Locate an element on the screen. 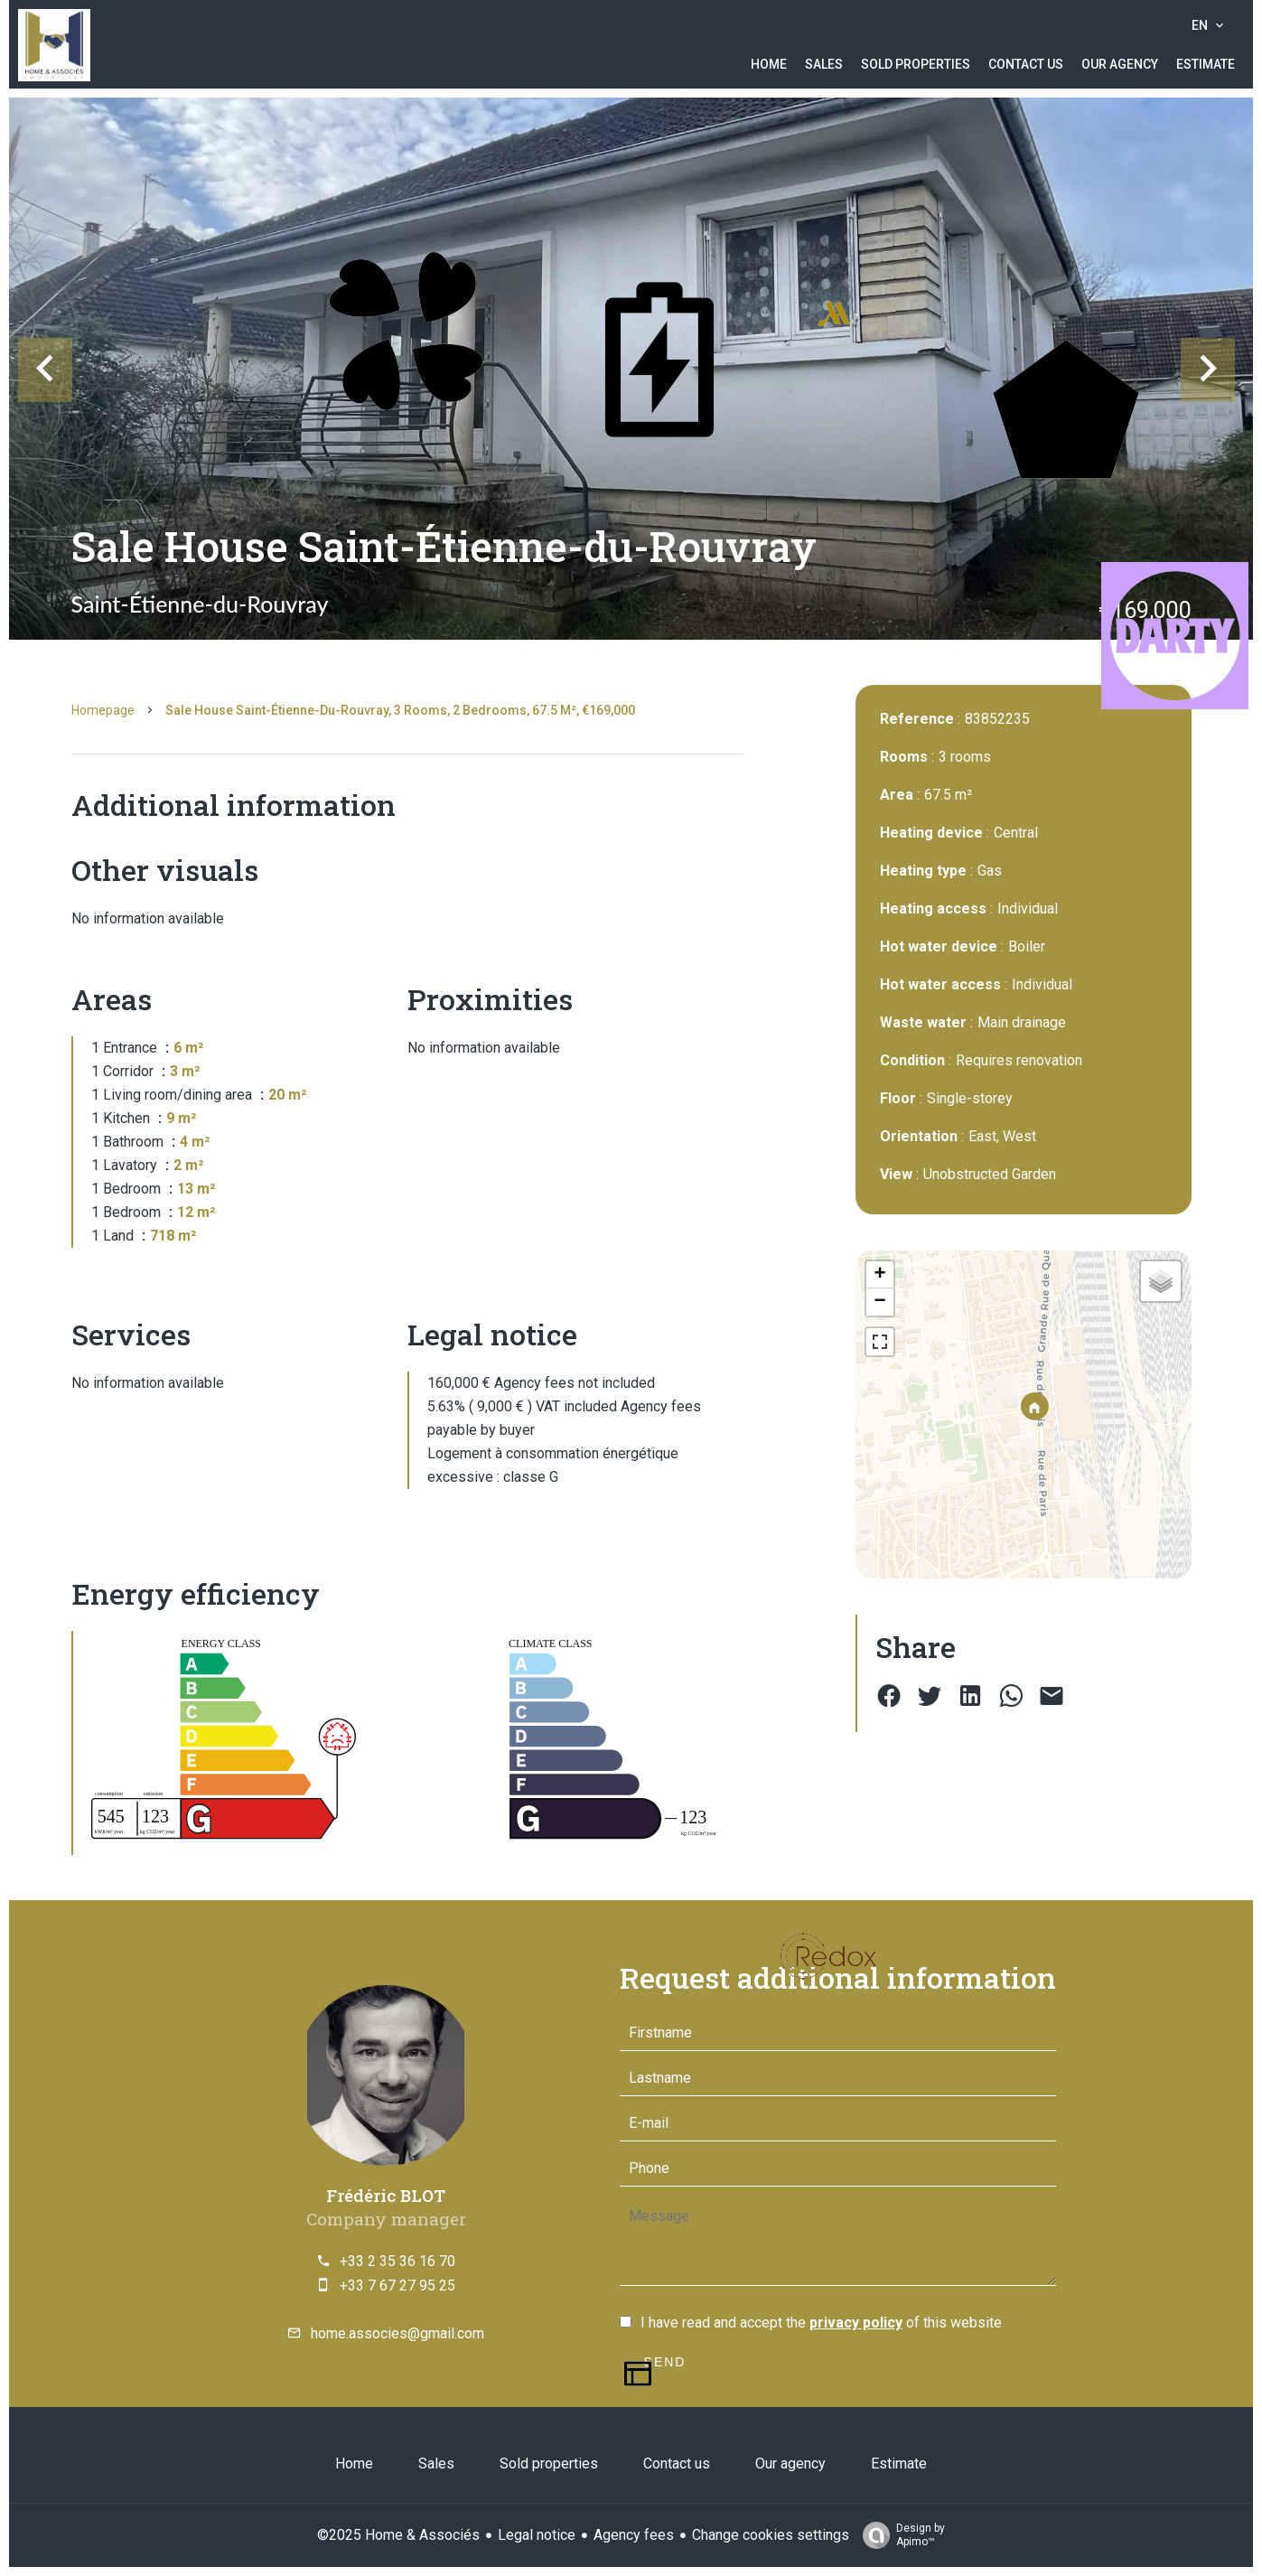 The height and width of the screenshot is (2576, 1262). open the Marriott hotel booking app is located at coordinates (834, 314).